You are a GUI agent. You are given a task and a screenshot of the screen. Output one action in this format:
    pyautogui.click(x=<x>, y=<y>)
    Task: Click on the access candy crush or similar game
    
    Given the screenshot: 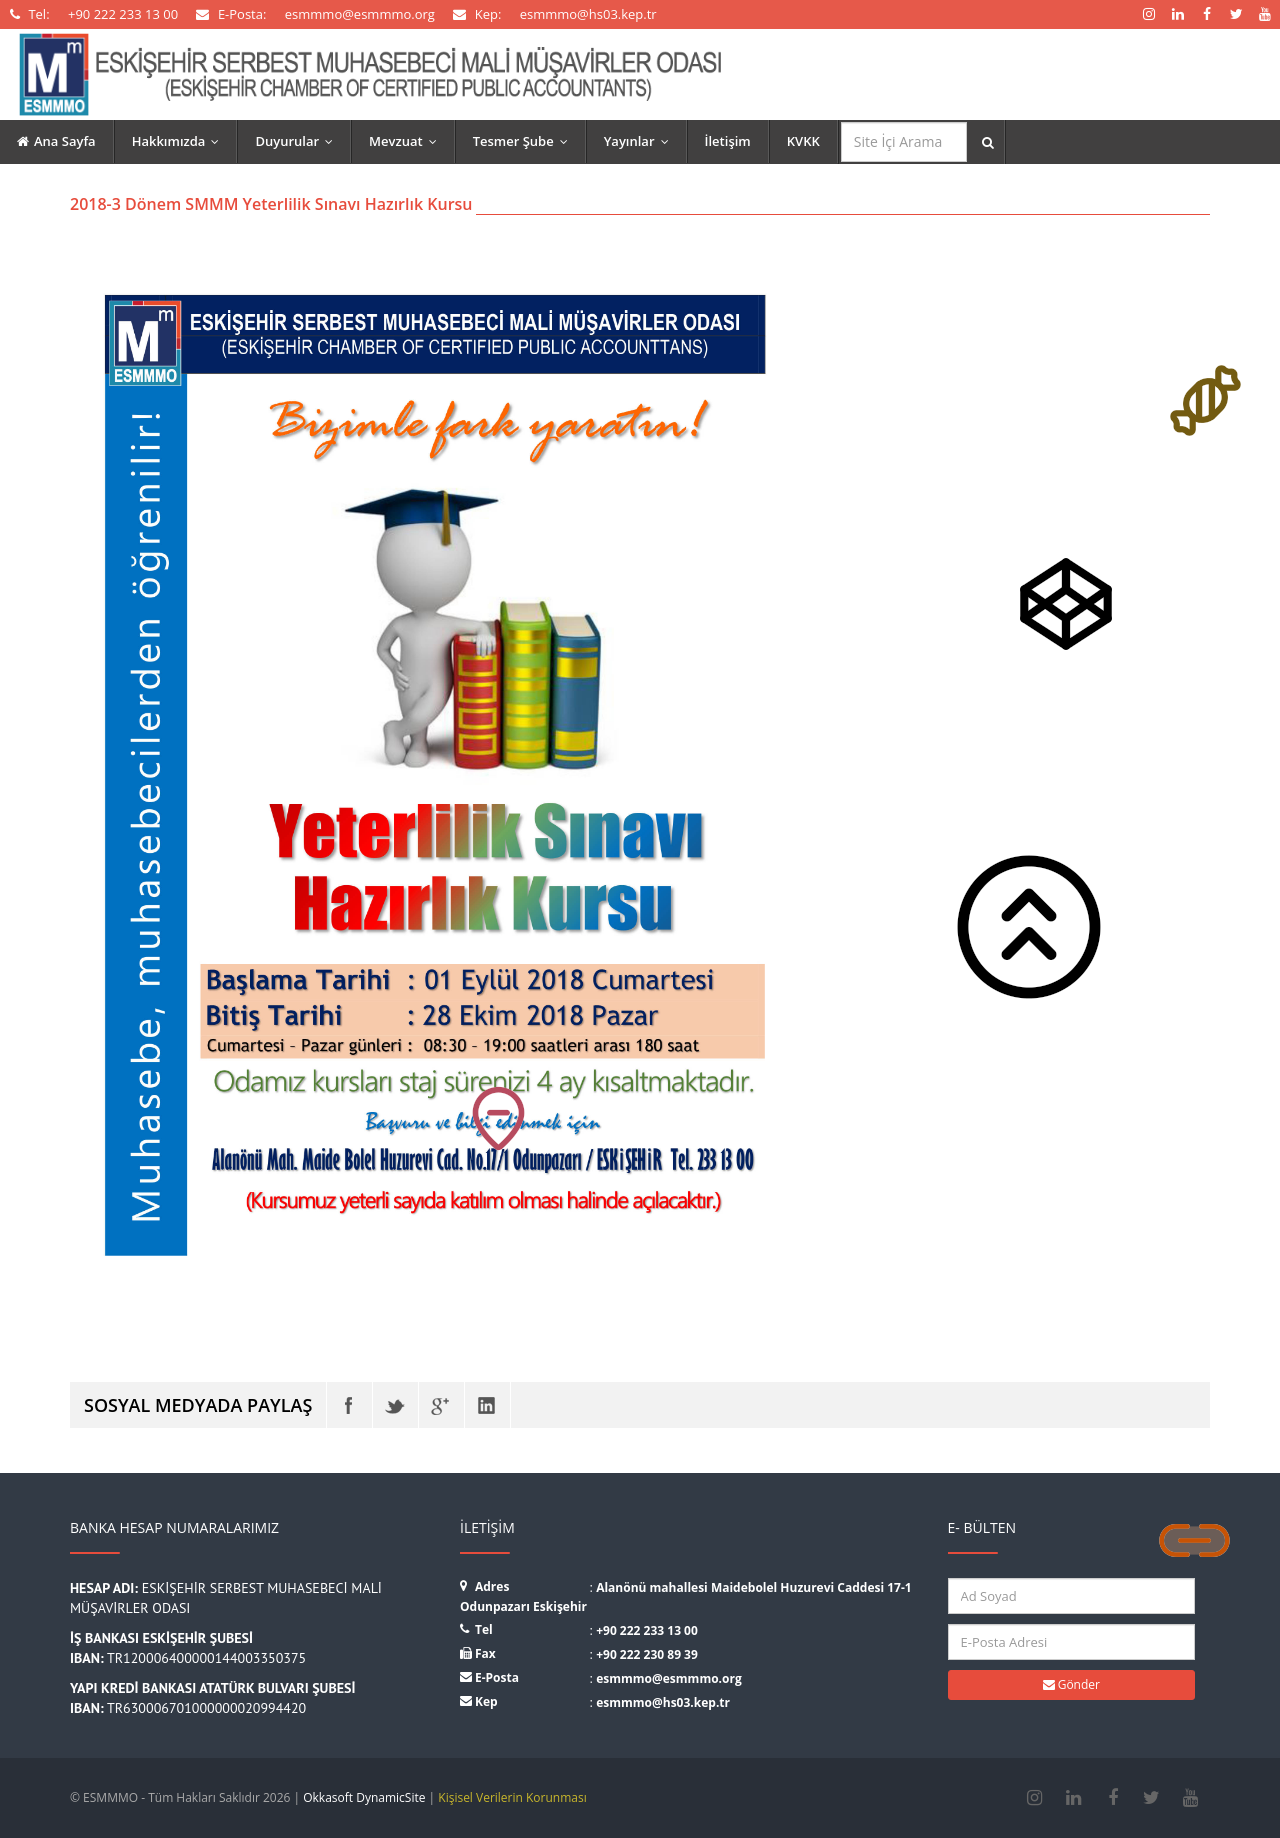 What is the action you would take?
    pyautogui.click(x=1205, y=400)
    